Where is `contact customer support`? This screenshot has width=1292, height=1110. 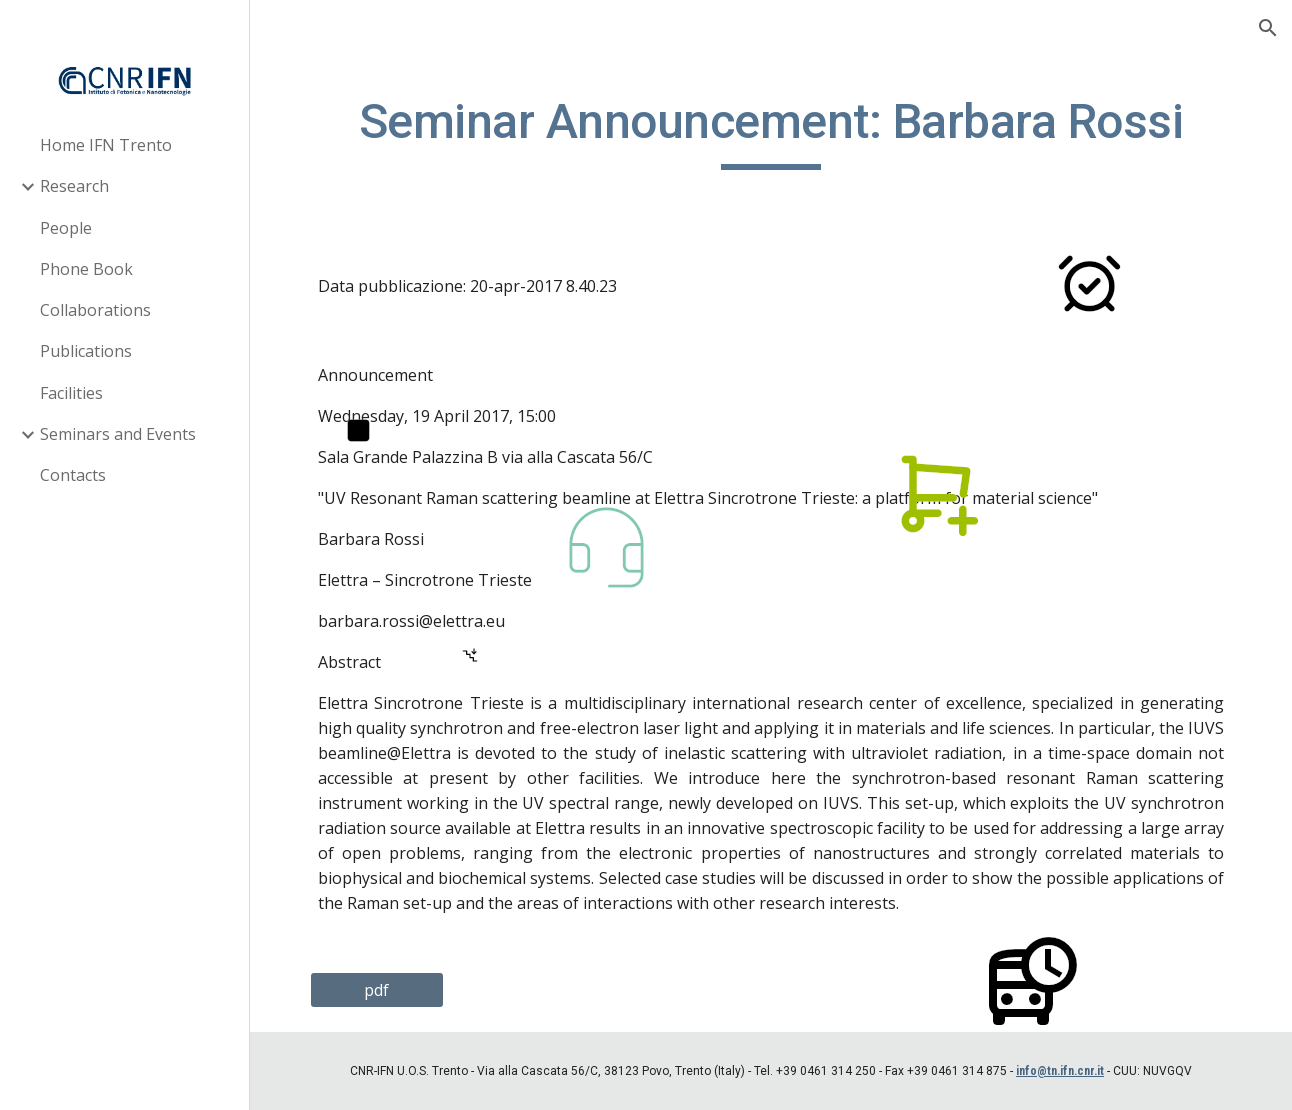
contact customer support is located at coordinates (606, 544).